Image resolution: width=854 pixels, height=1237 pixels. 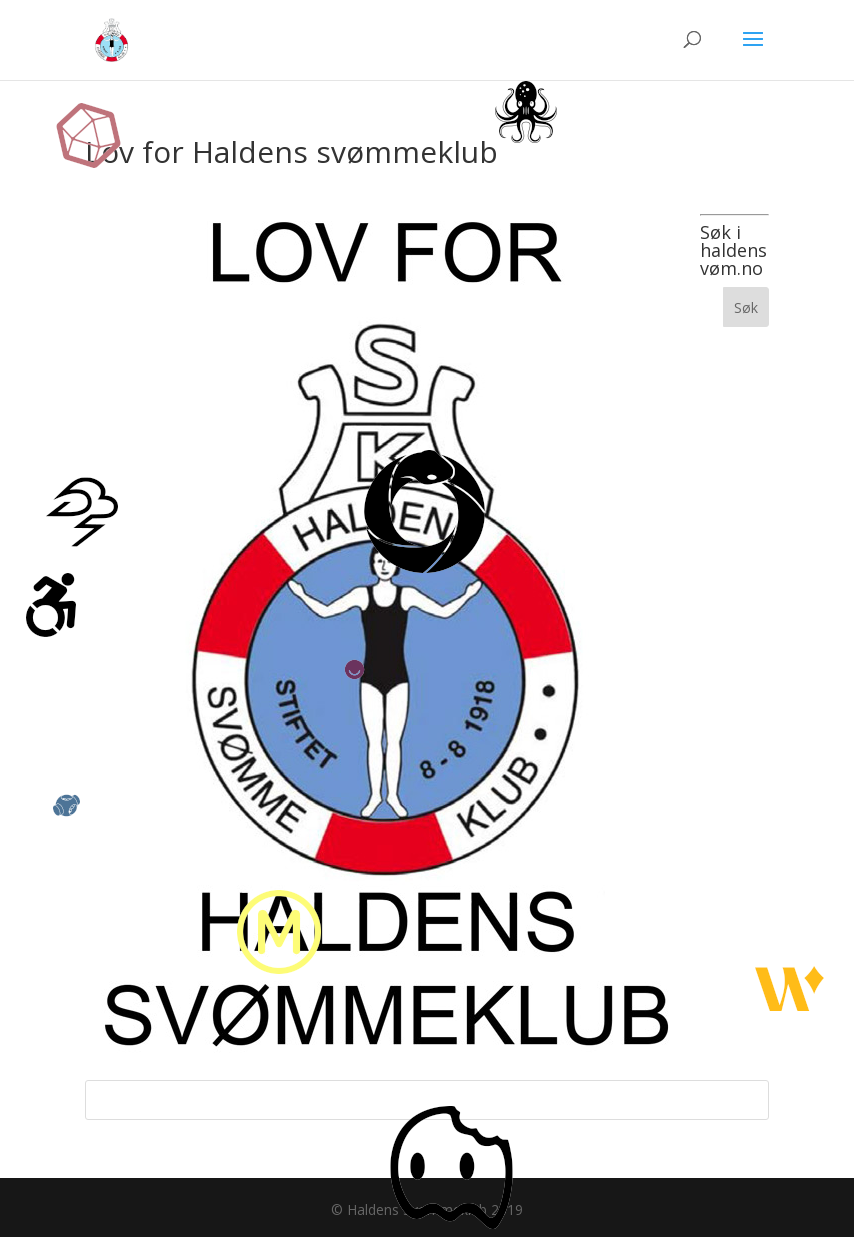 What do you see at coordinates (424, 511) in the screenshot?
I see `PyPy Python interpreter branding` at bounding box center [424, 511].